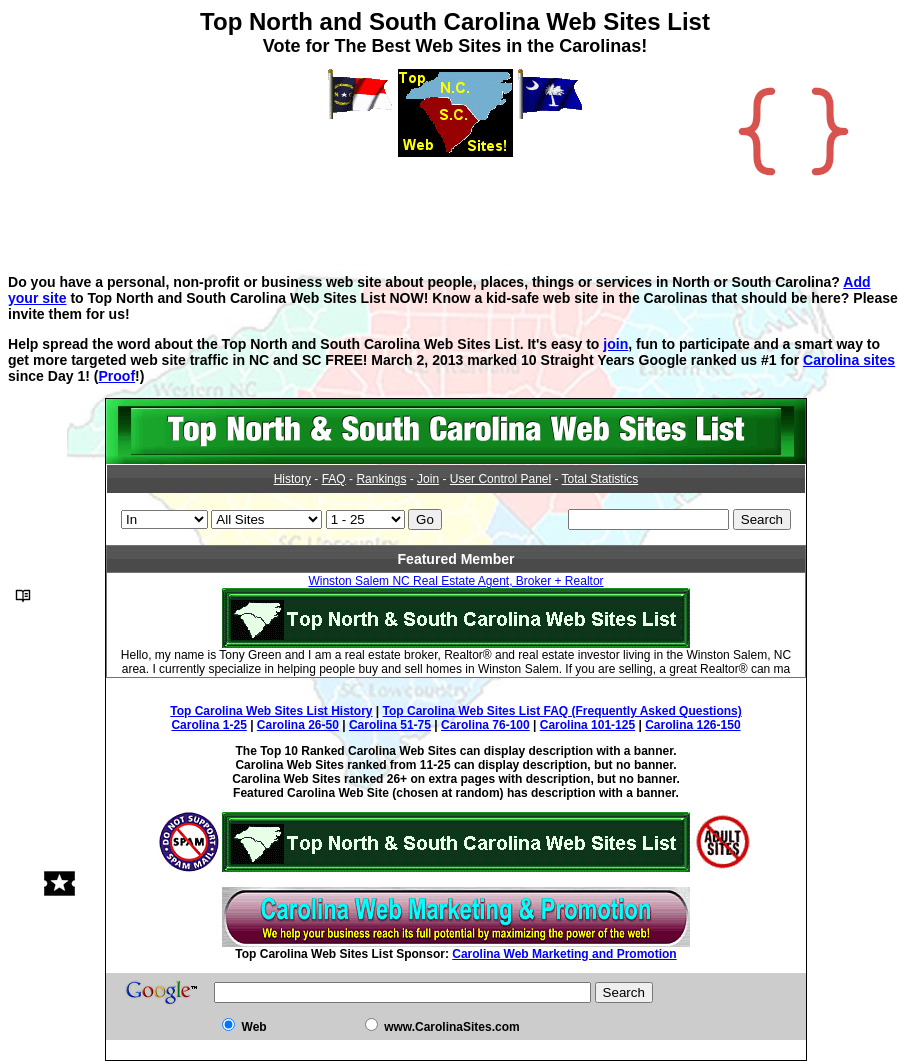 The width and height of the screenshot is (910, 1061). Describe the element at coordinates (23, 595) in the screenshot. I see `open reading mode or e-reader` at that location.